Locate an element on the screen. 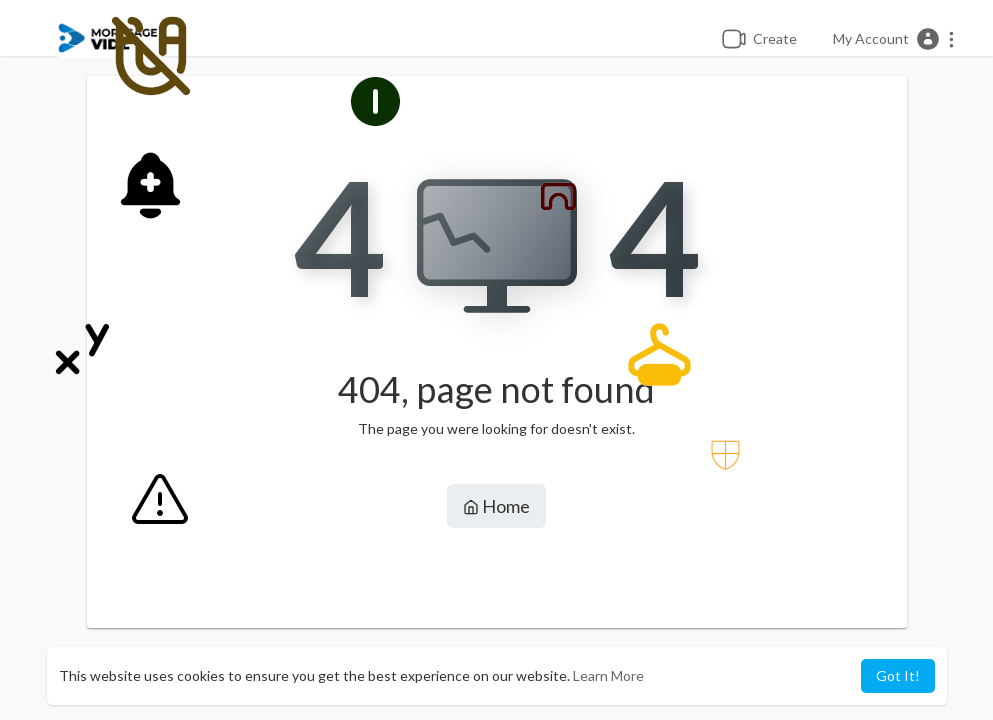  browse clothing or wardrobe items is located at coordinates (659, 354).